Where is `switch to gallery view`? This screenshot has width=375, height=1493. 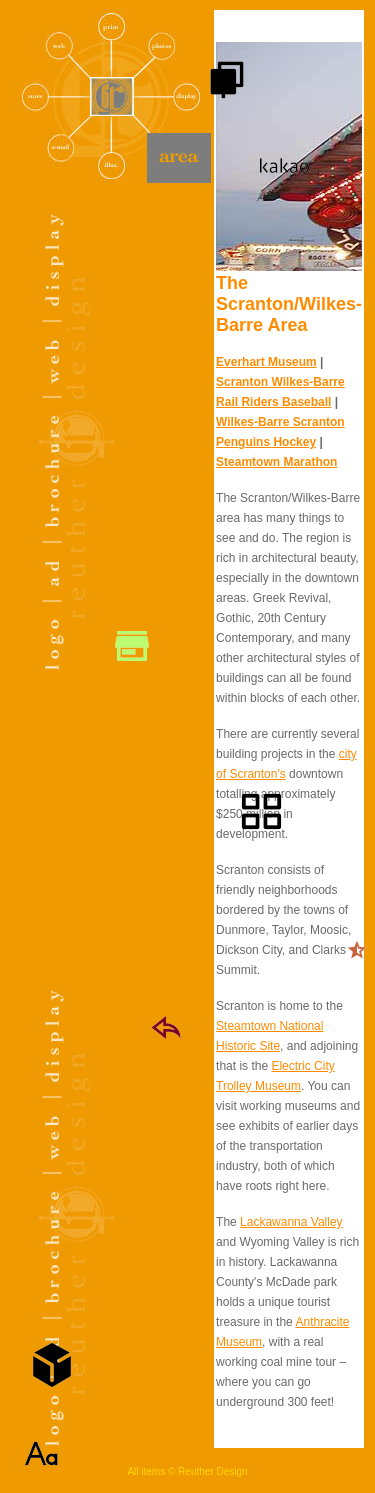
switch to gallery view is located at coordinates (261, 811).